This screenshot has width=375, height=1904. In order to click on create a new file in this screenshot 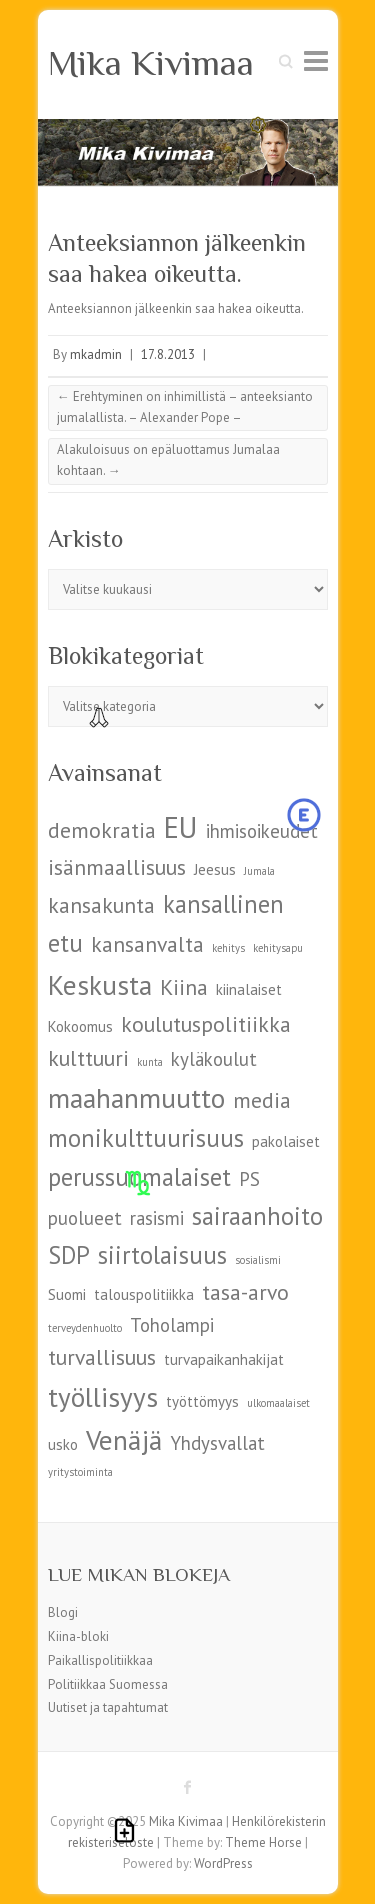, I will do `click(124, 1830)`.